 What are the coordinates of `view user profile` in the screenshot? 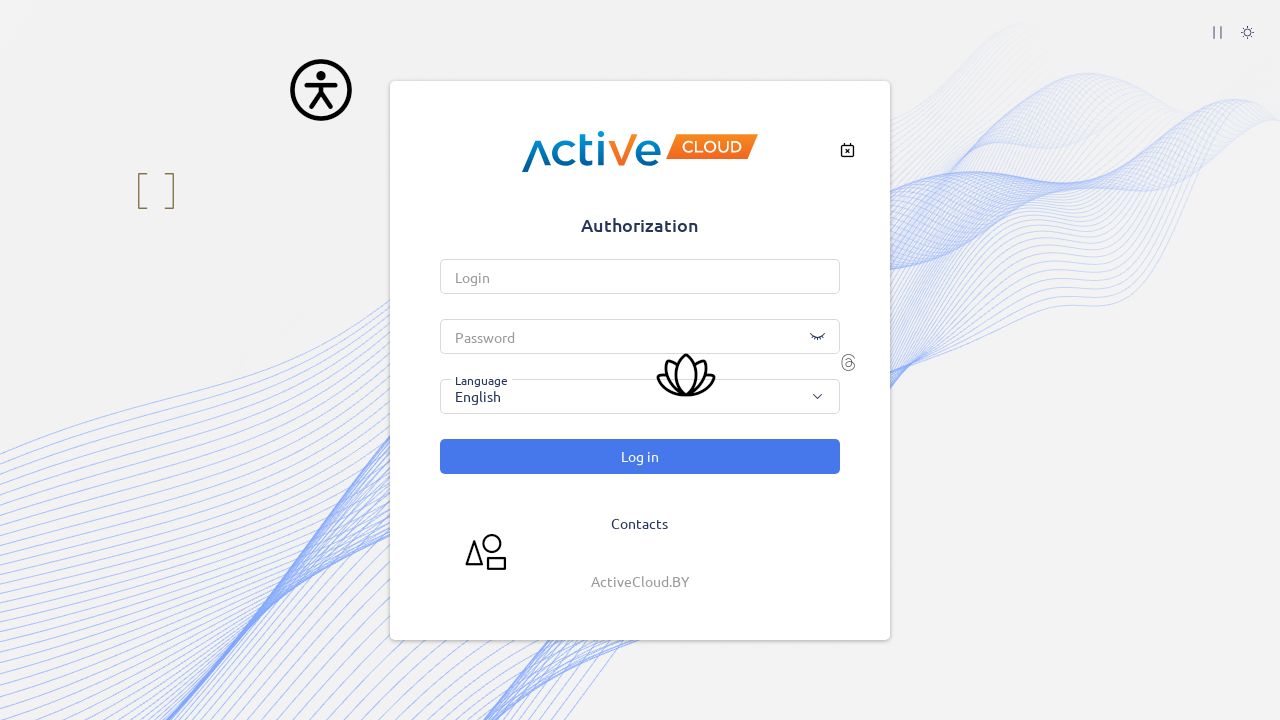 It's located at (321, 90).